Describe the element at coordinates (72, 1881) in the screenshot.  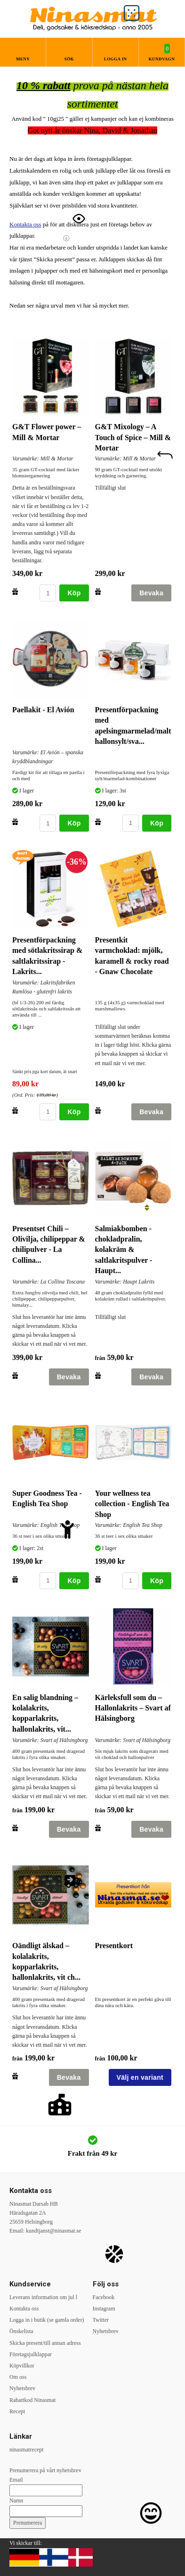
I see `track outgoing shipment` at that location.